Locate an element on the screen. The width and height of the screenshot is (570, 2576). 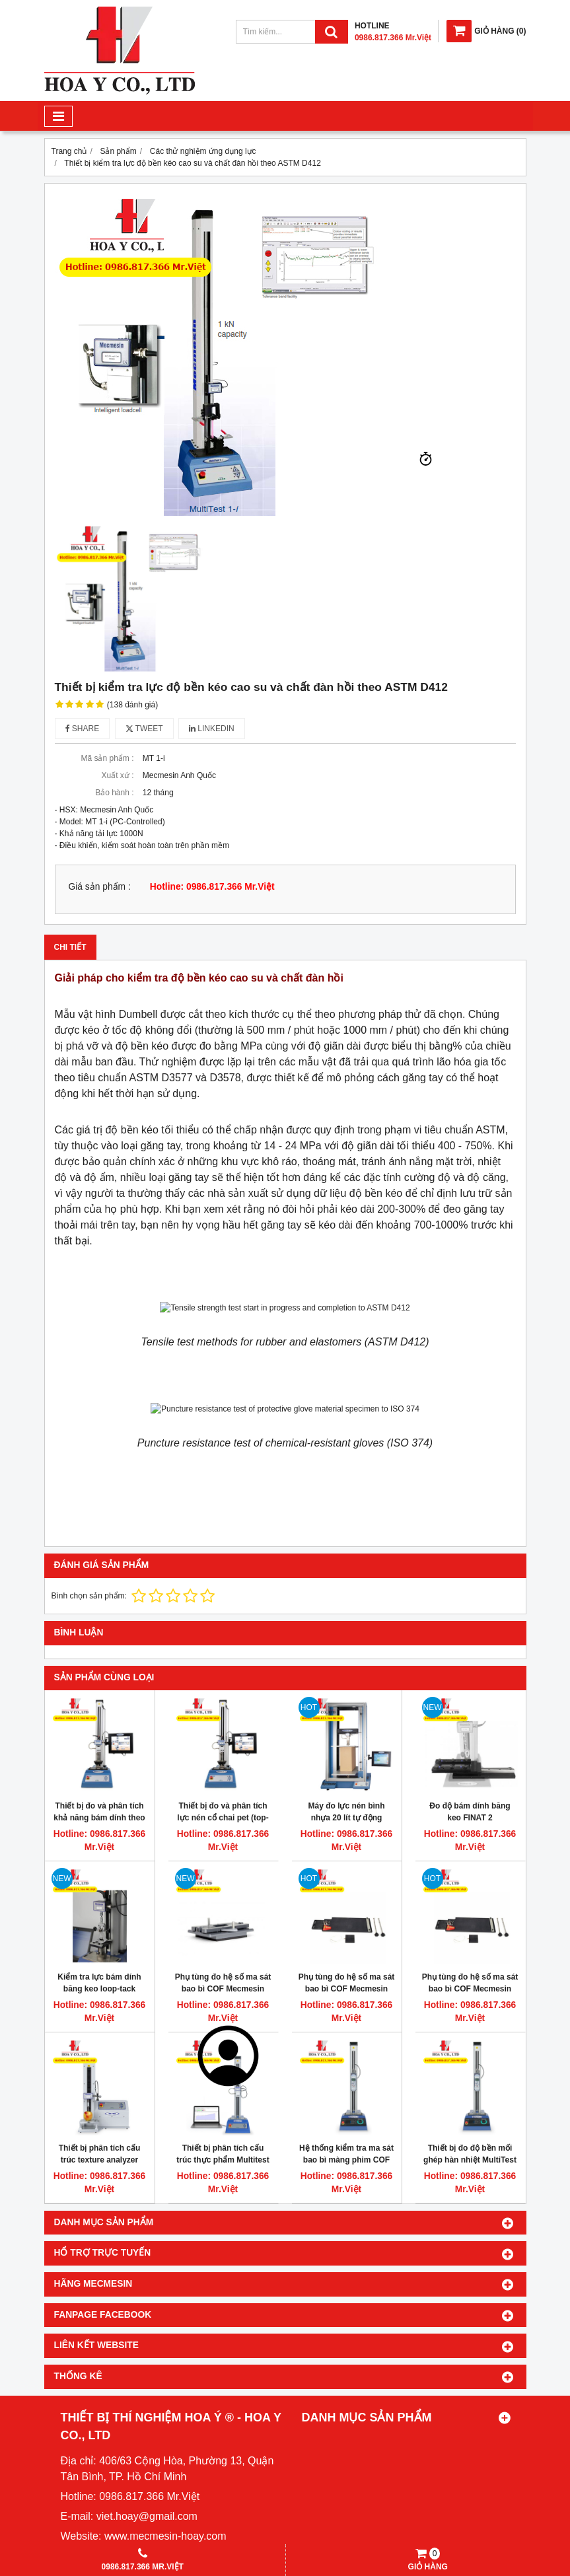
start or stop a timer is located at coordinates (425, 458).